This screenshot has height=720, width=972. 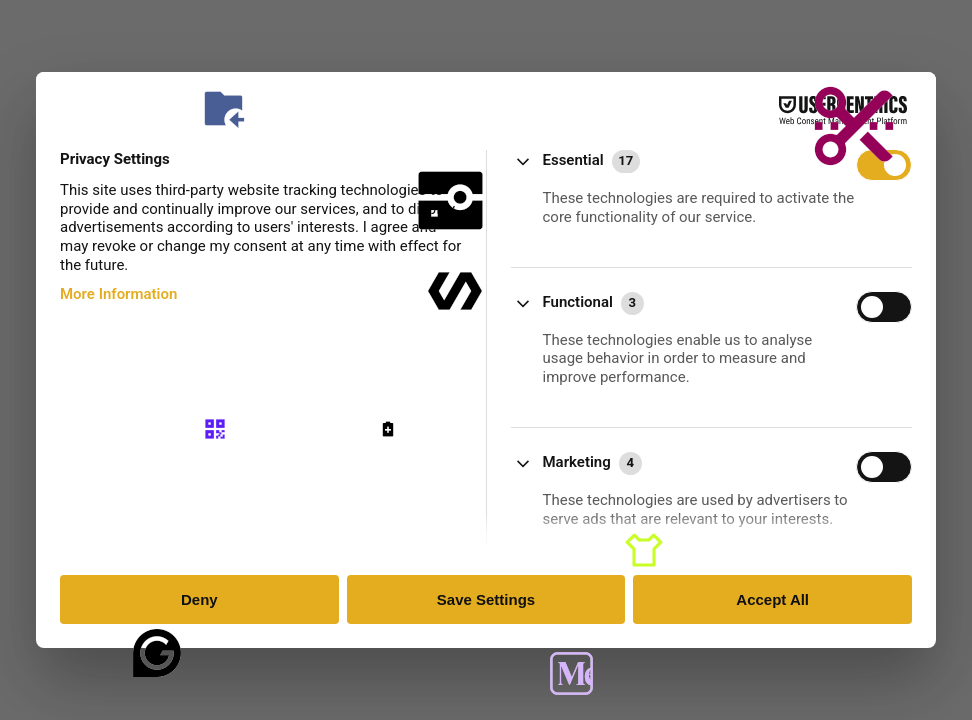 What do you see at coordinates (388, 429) in the screenshot?
I see `enable battery saver mode` at bounding box center [388, 429].